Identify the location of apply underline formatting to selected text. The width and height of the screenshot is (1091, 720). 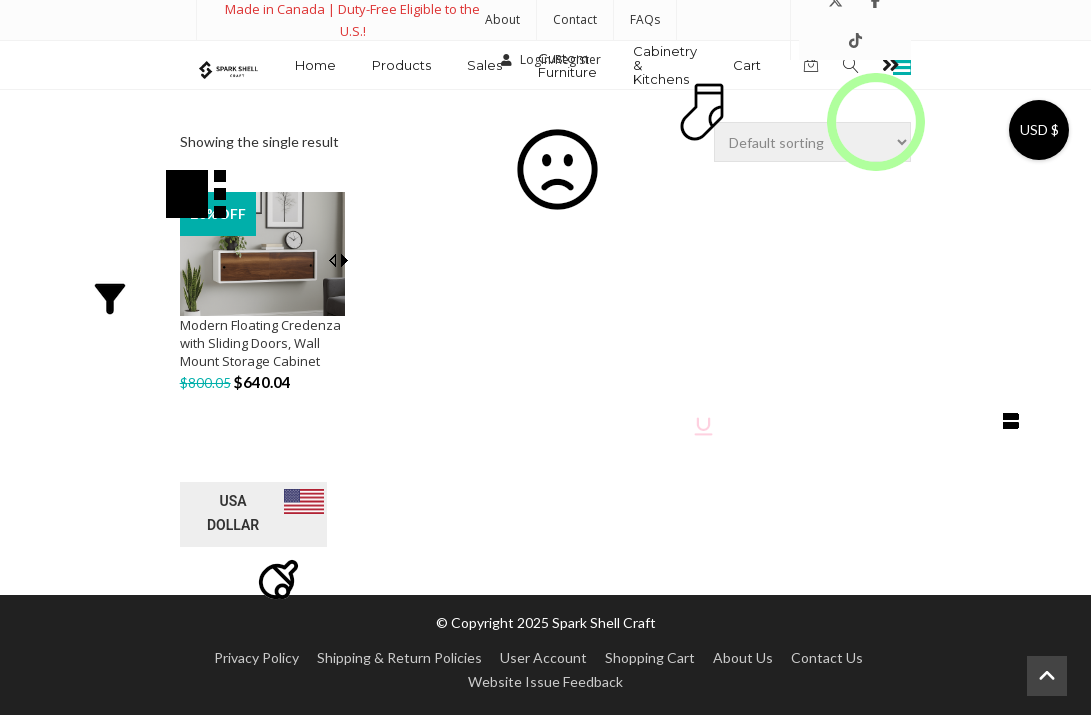
(703, 426).